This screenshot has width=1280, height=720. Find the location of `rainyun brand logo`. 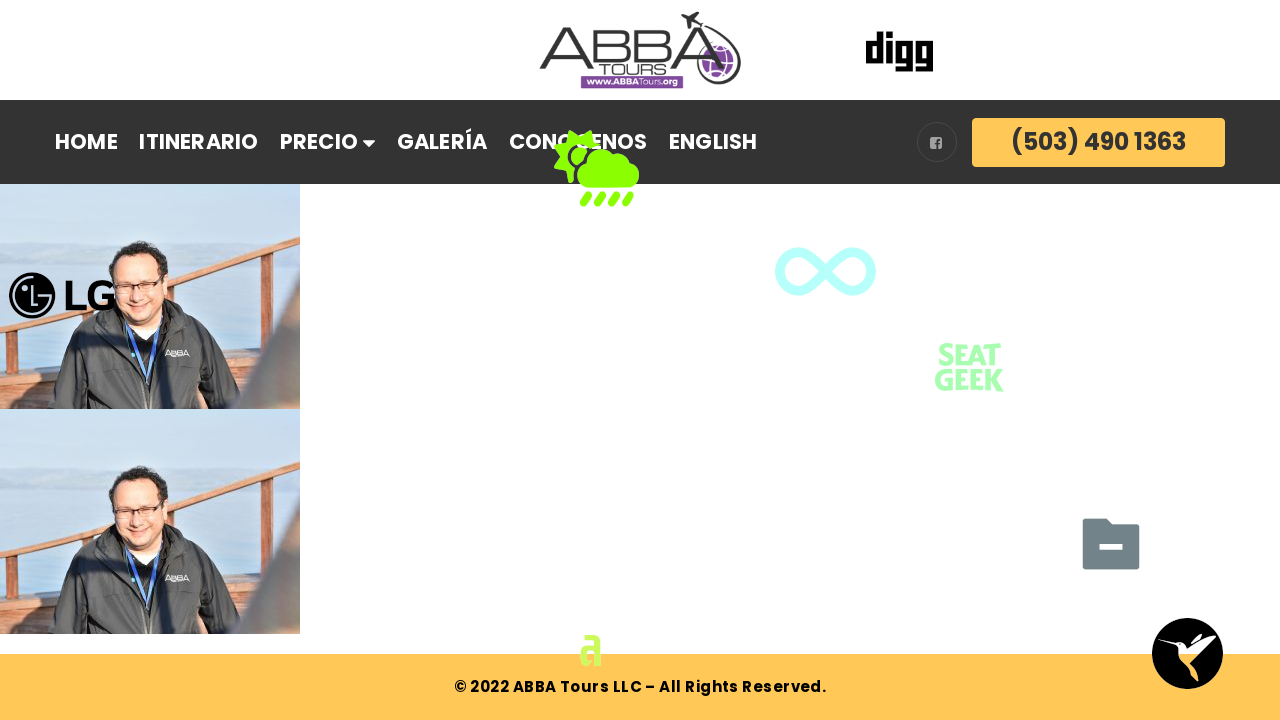

rainyun brand logo is located at coordinates (596, 168).